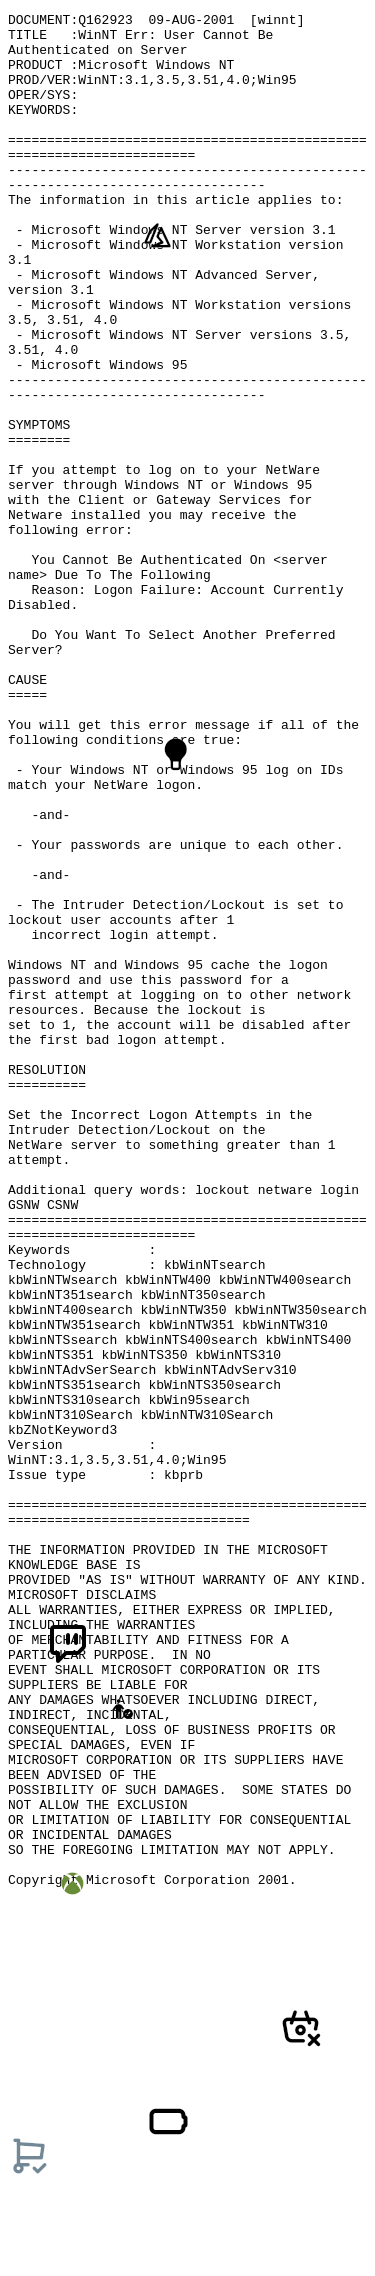 Image resolution: width=375 pixels, height=2276 pixels. What do you see at coordinates (68, 1643) in the screenshot?
I see `open twitch app or website` at bounding box center [68, 1643].